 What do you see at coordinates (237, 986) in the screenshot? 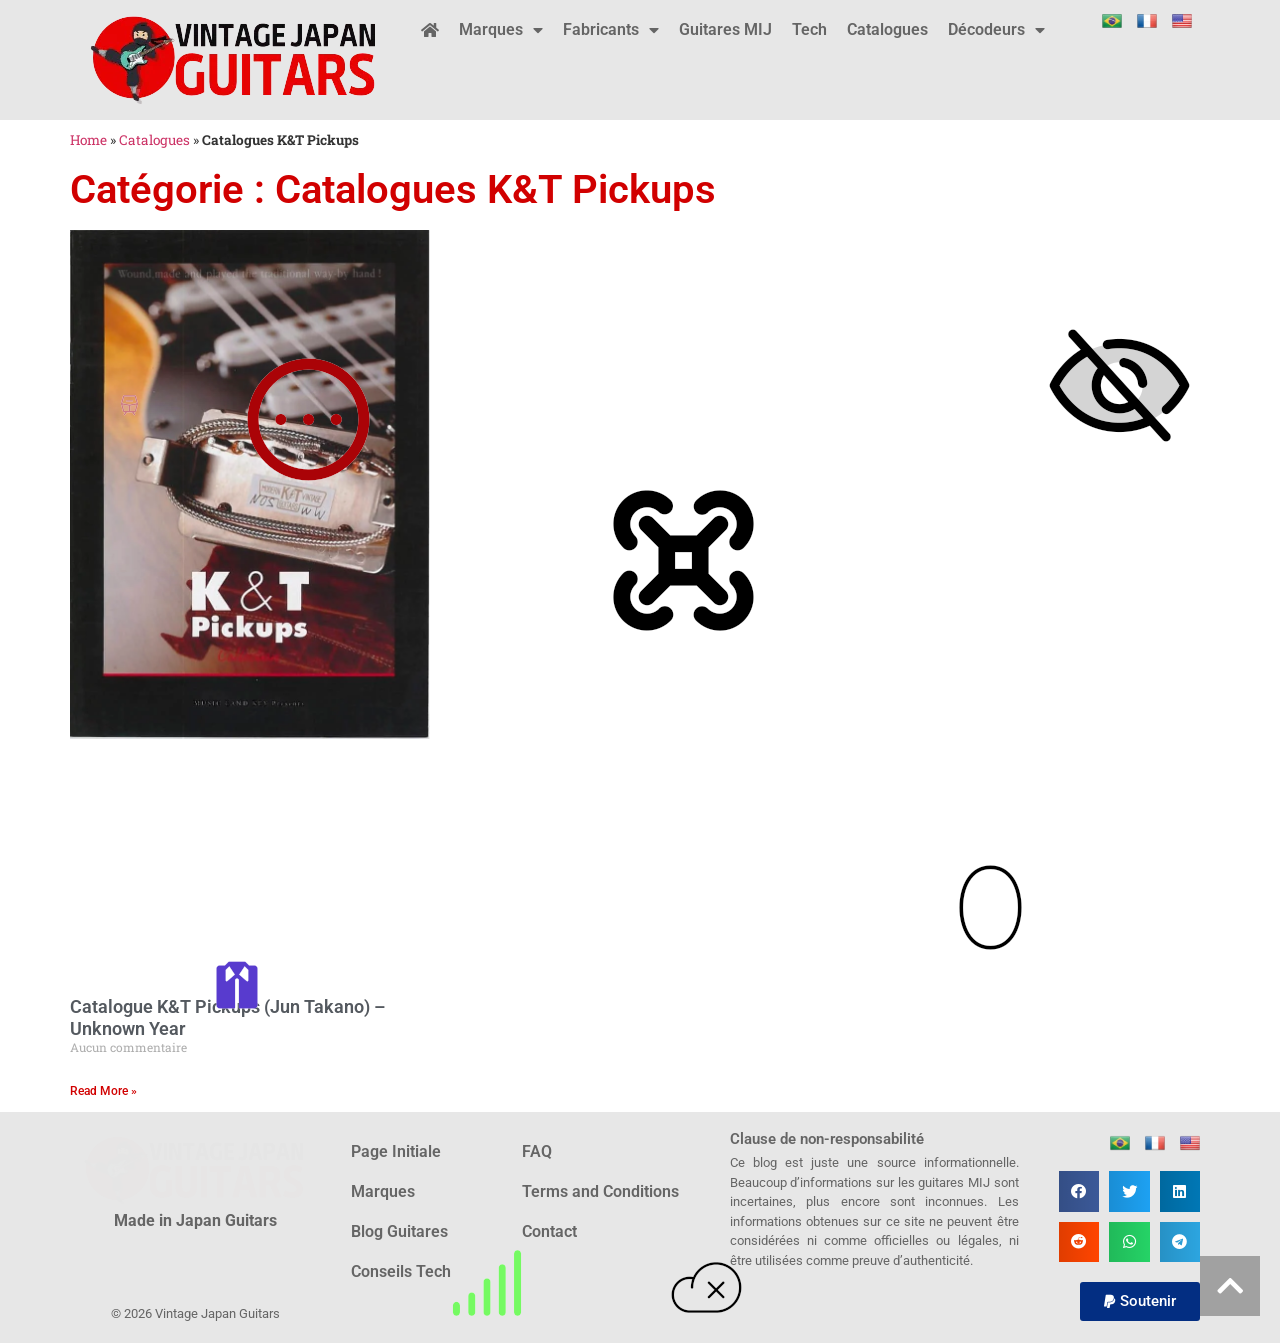
I see `view clothing or apparel items` at bounding box center [237, 986].